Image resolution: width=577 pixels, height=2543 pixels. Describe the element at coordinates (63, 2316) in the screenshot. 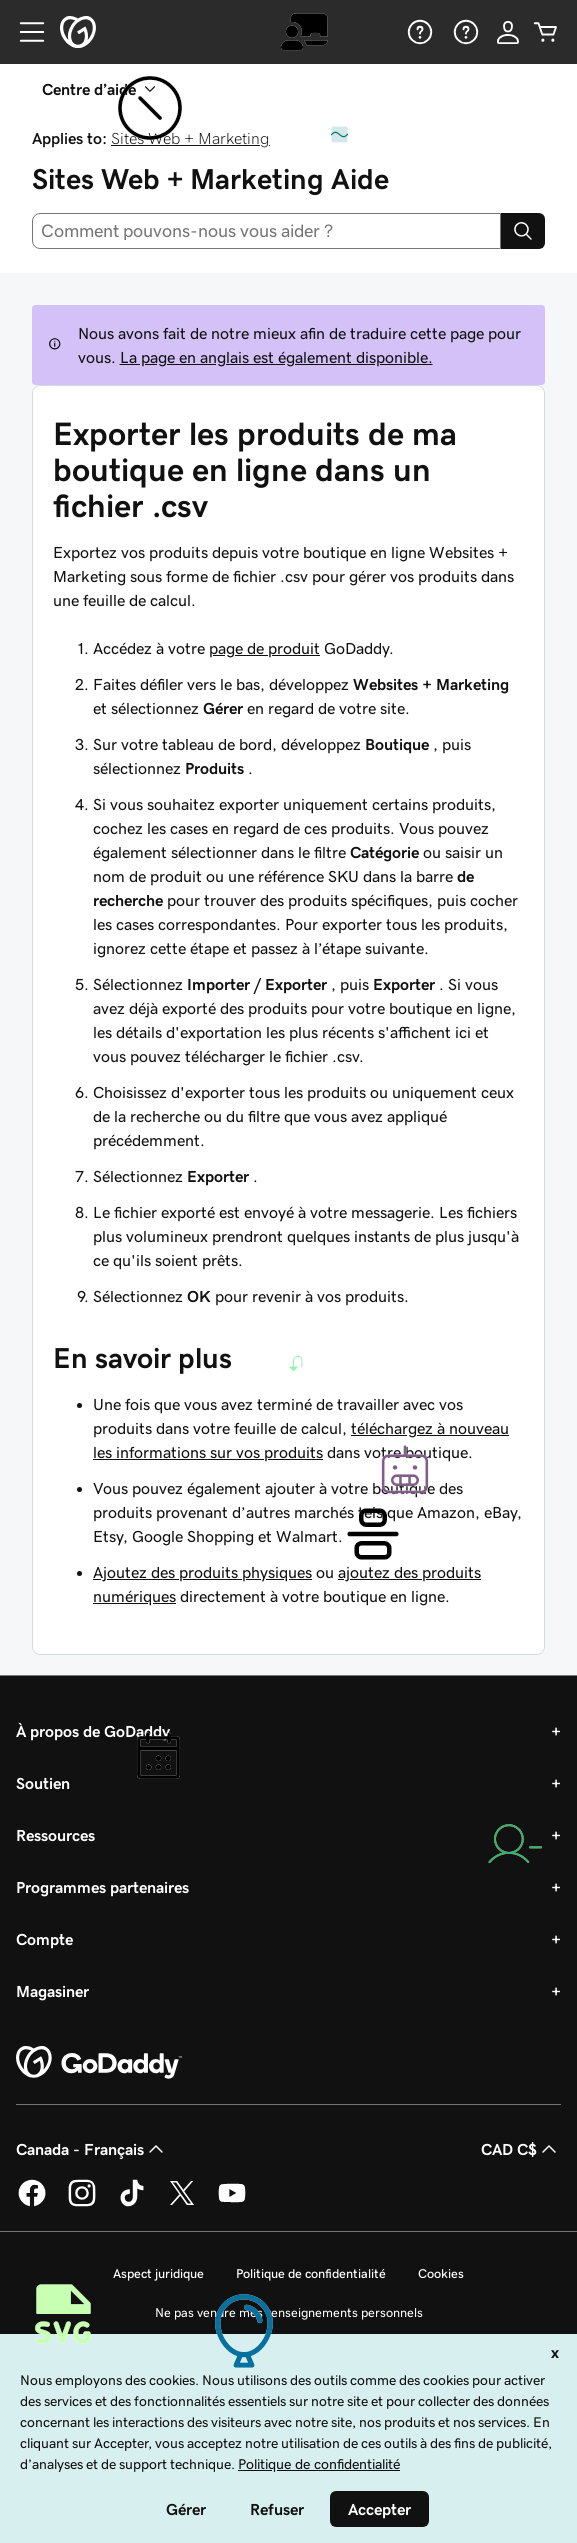

I see `an SVG file type indicator` at that location.